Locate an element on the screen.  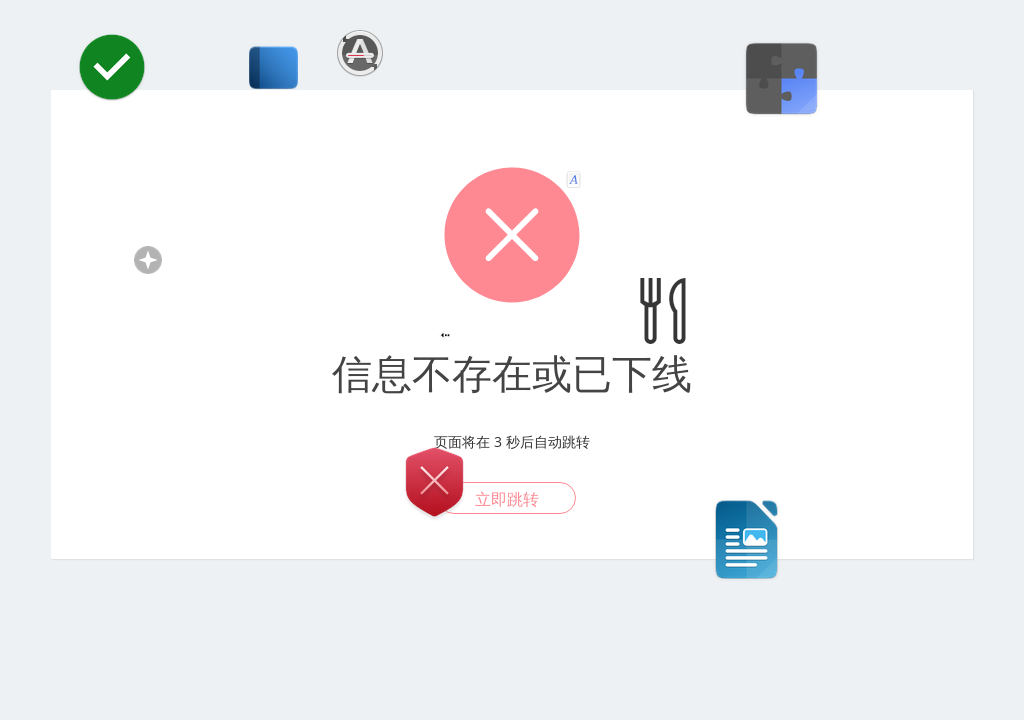
open libreoffice writer application is located at coordinates (746, 539).